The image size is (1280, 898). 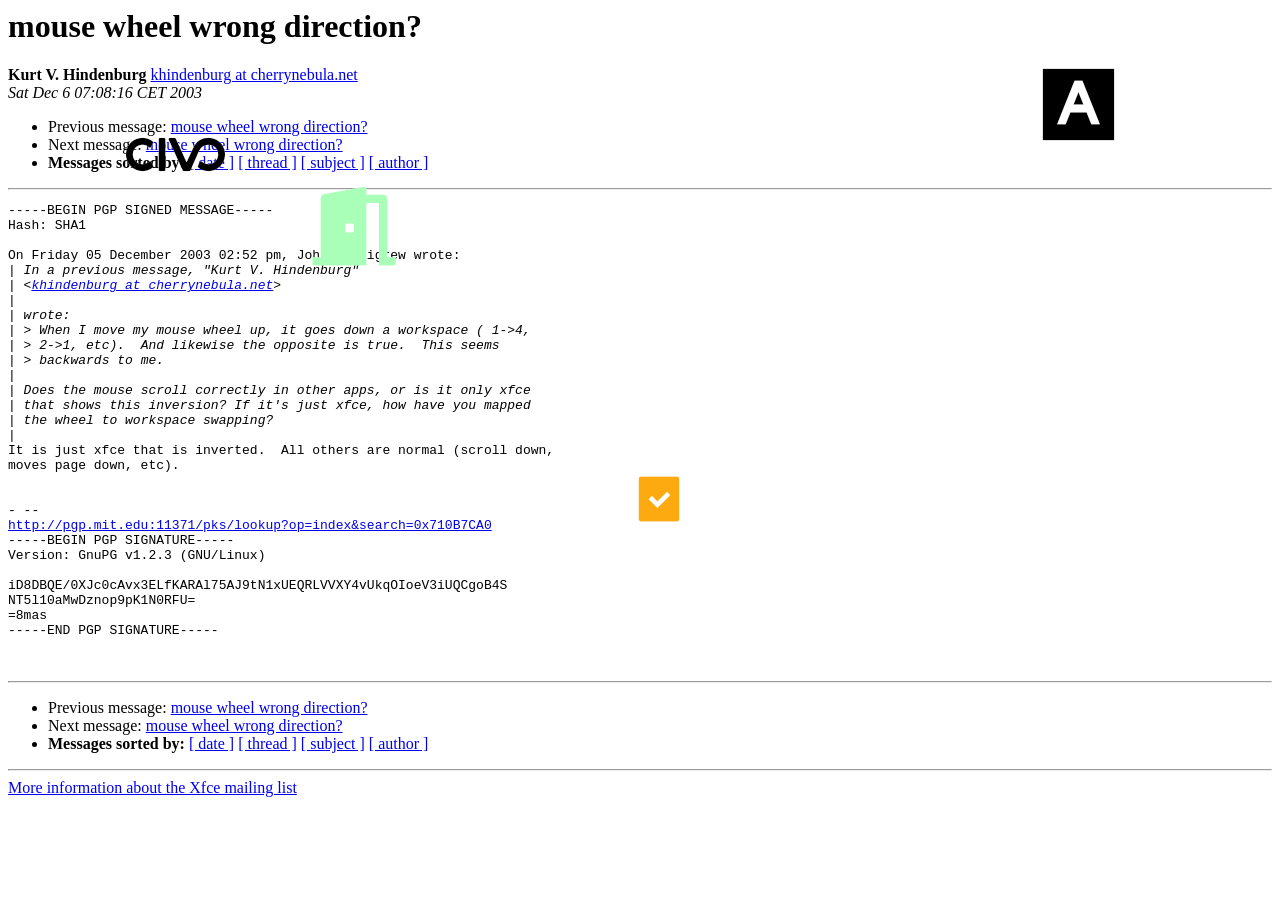 What do you see at coordinates (175, 154) in the screenshot?
I see `civo cloud platform logo` at bounding box center [175, 154].